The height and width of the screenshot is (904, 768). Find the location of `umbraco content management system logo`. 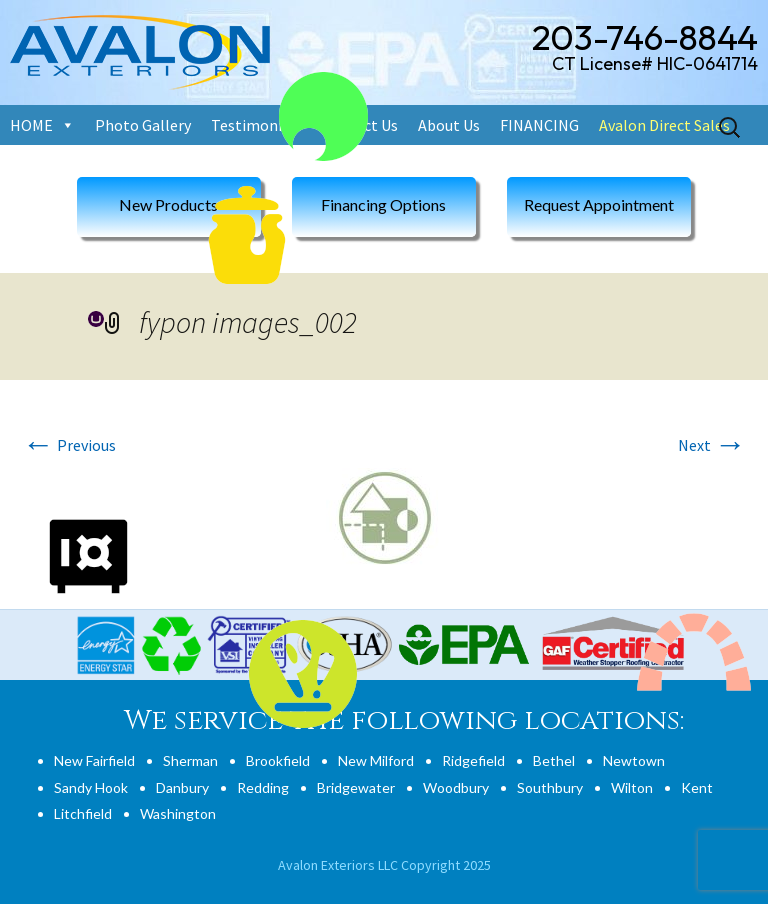

umbraco content management system logo is located at coordinates (96, 319).